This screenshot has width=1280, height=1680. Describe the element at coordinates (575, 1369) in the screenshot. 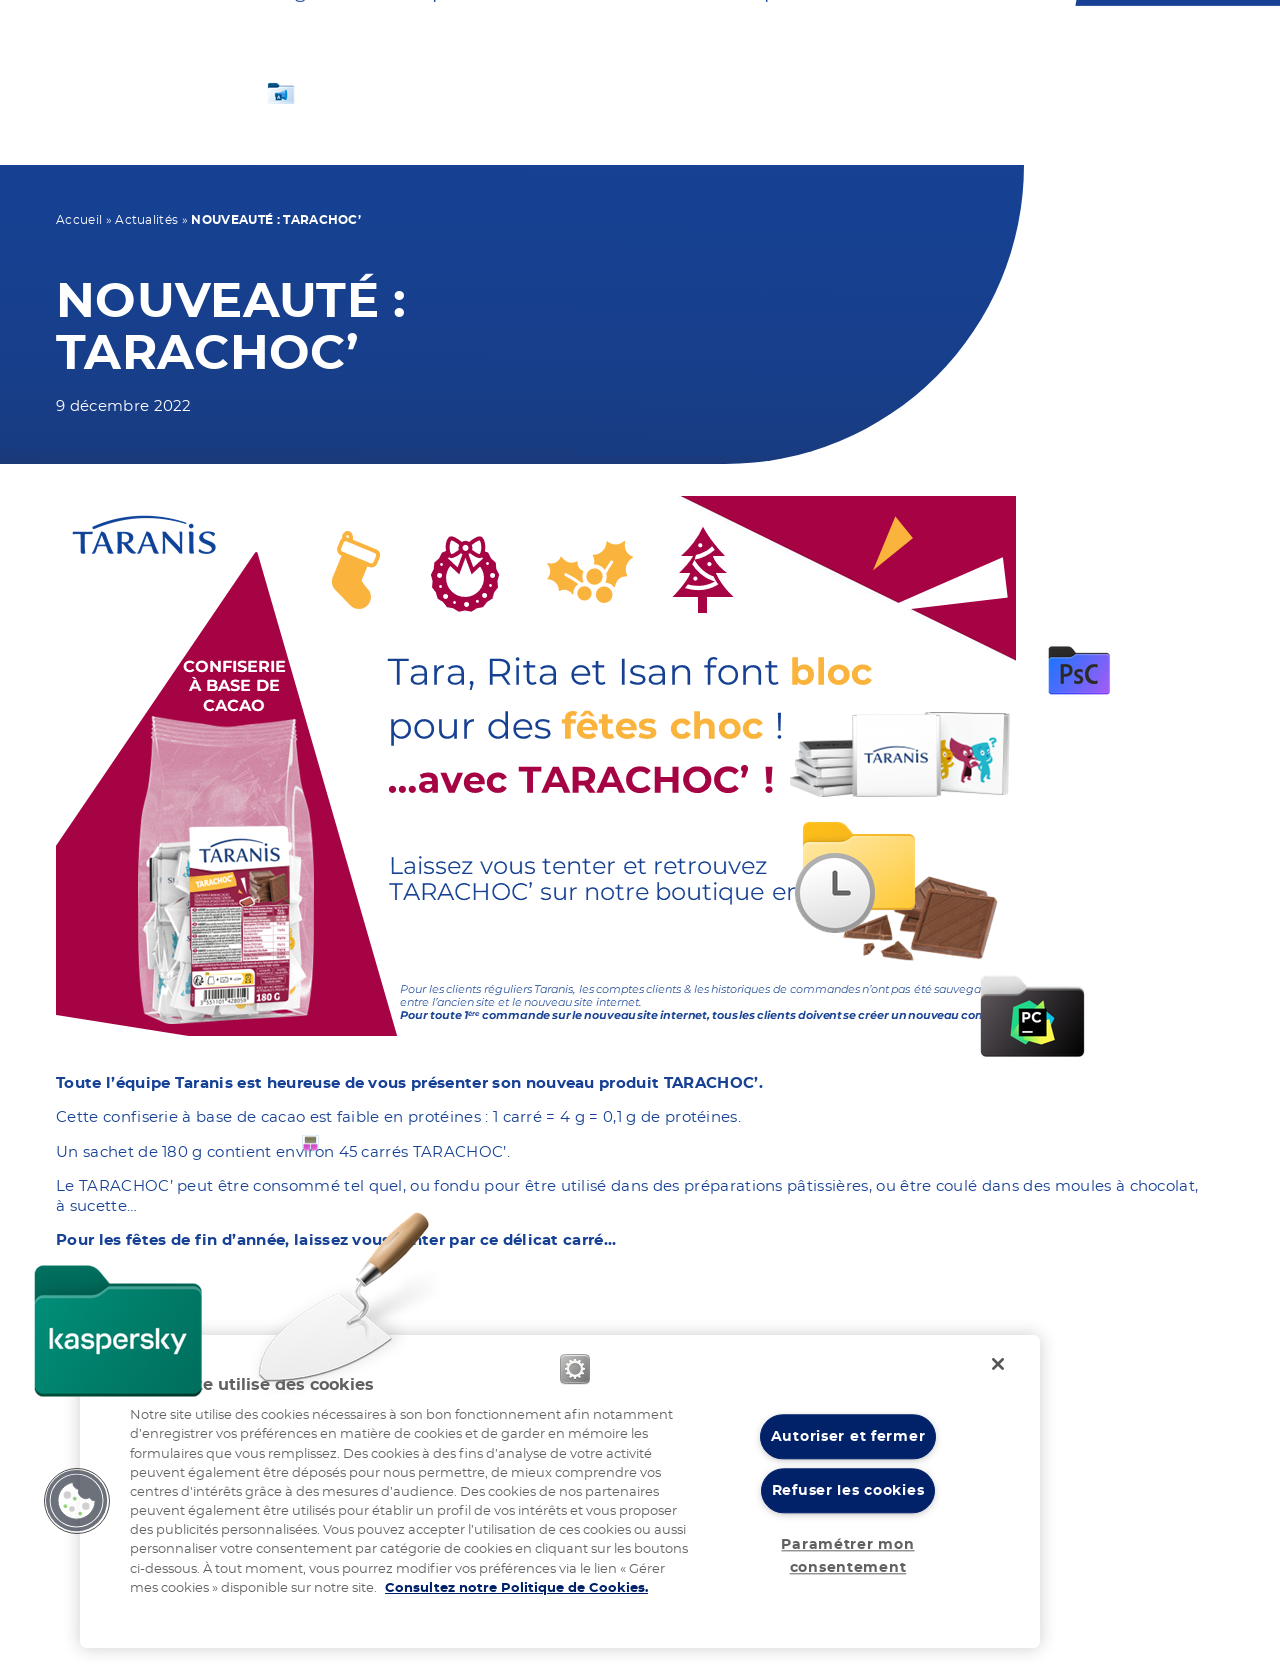

I see `executable application file` at that location.